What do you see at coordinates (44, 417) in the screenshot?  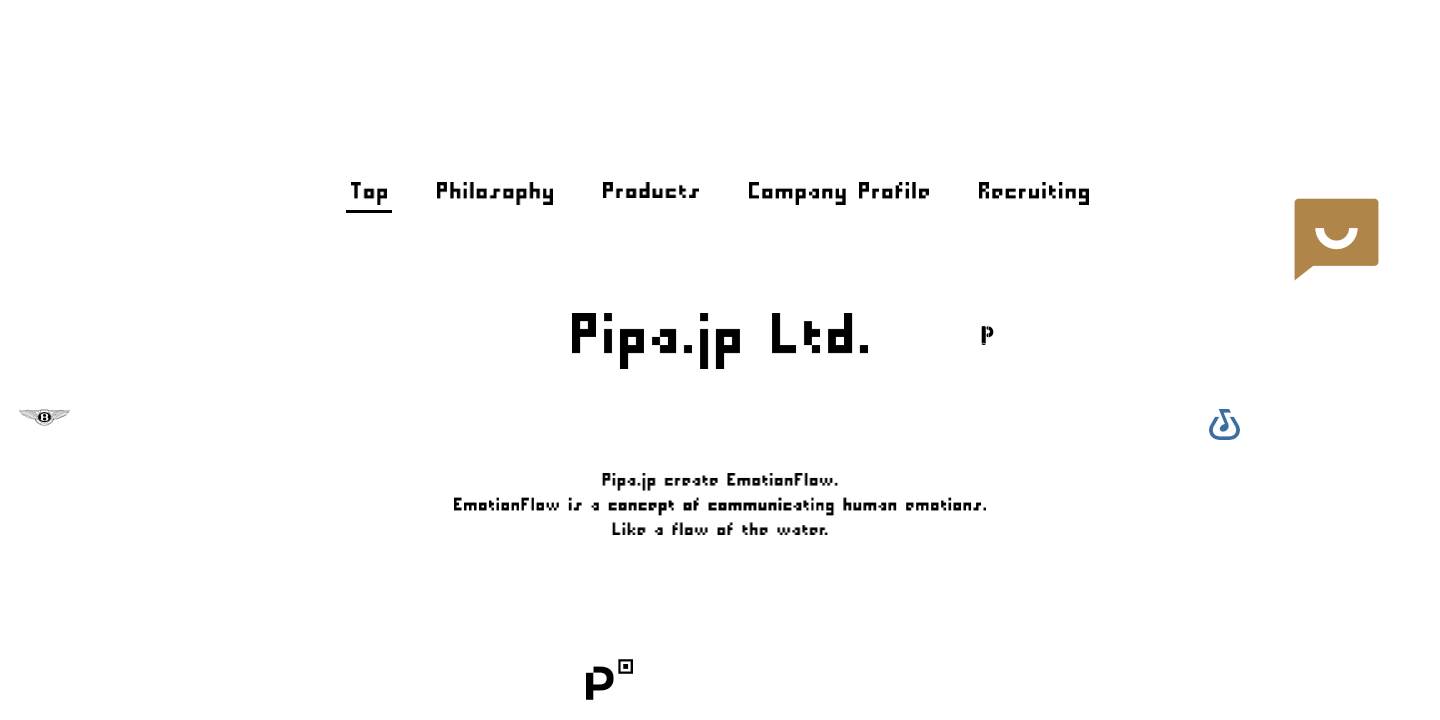 I see `Bentley Motors official brand logo` at bounding box center [44, 417].